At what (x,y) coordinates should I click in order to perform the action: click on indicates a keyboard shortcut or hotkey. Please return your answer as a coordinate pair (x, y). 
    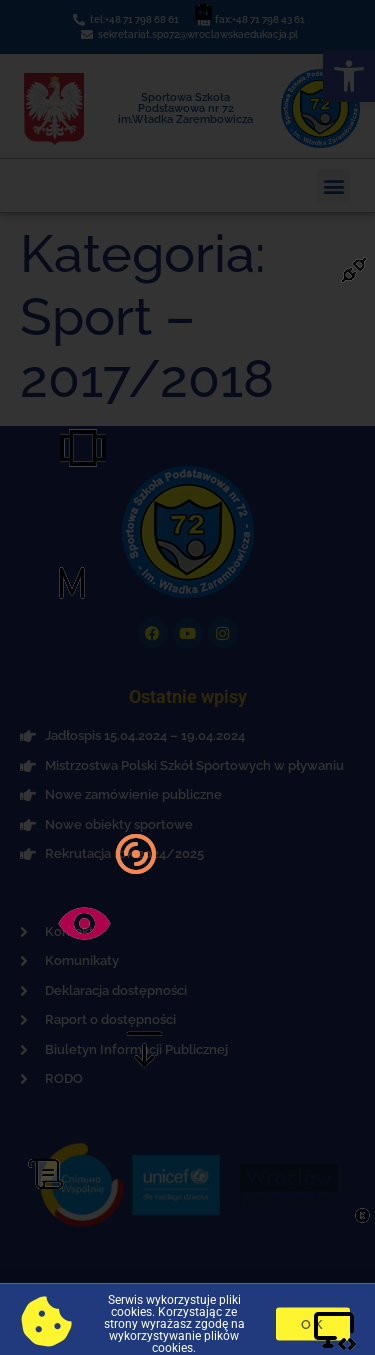
    Looking at the image, I should click on (362, 1215).